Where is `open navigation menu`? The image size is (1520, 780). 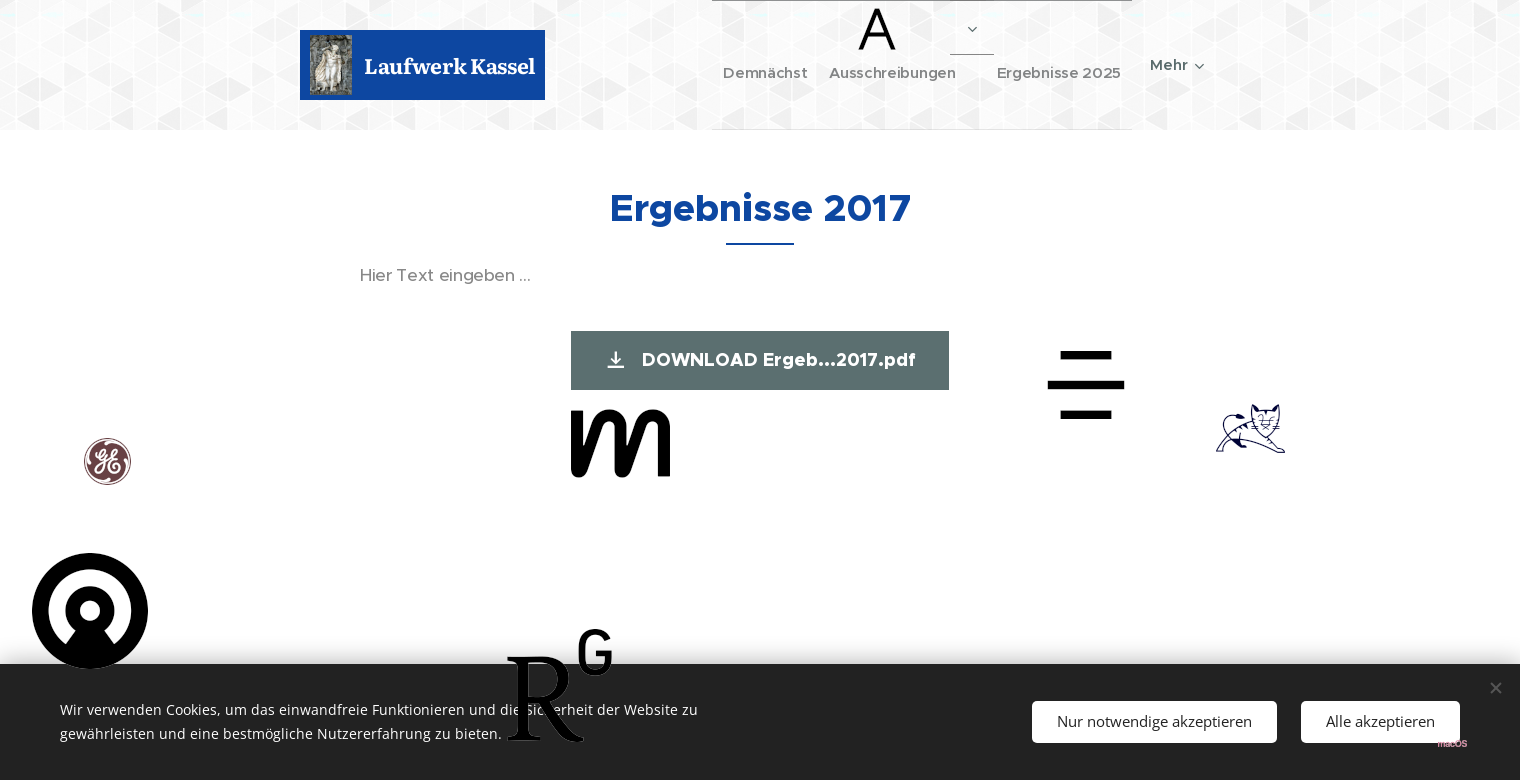 open navigation menu is located at coordinates (1086, 385).